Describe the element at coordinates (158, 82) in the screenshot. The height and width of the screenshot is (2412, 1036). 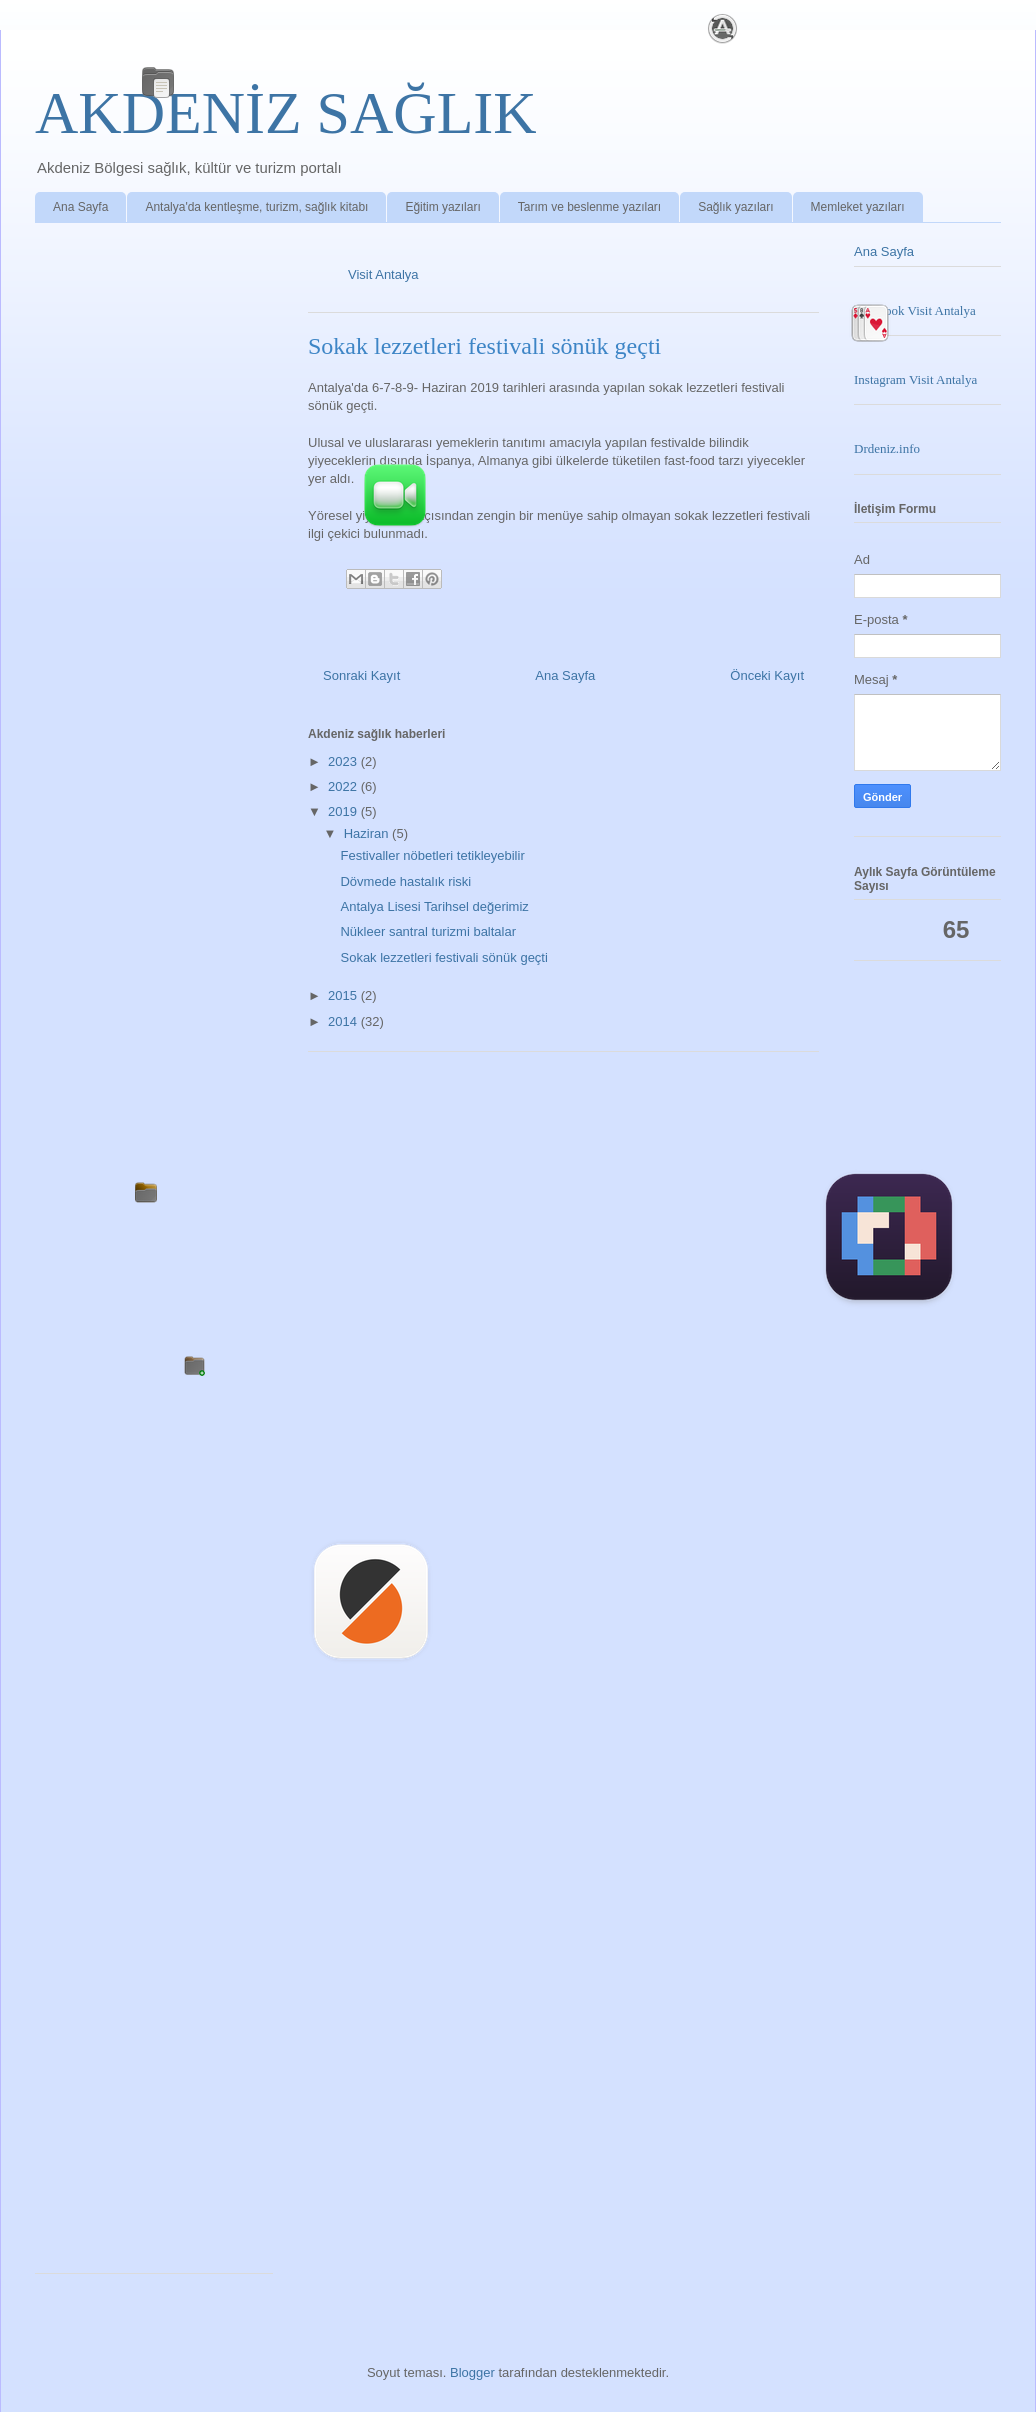
I see `open a file or document` at that location.